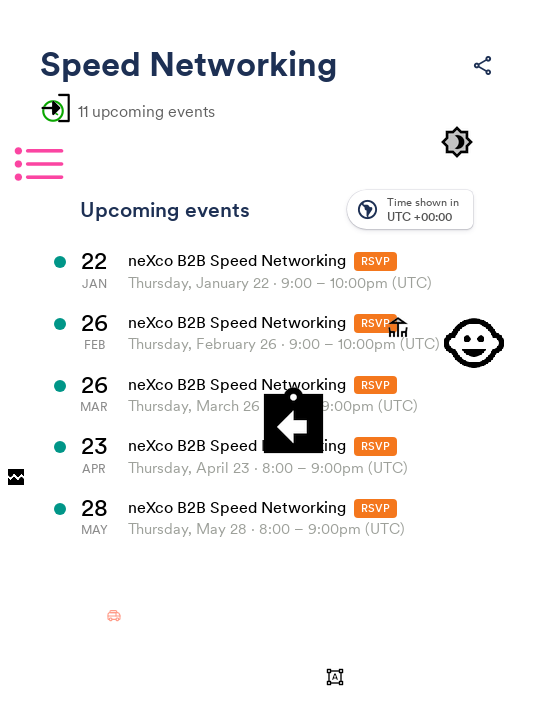  I want to click on return or send back an assignment, so click(293, 423).